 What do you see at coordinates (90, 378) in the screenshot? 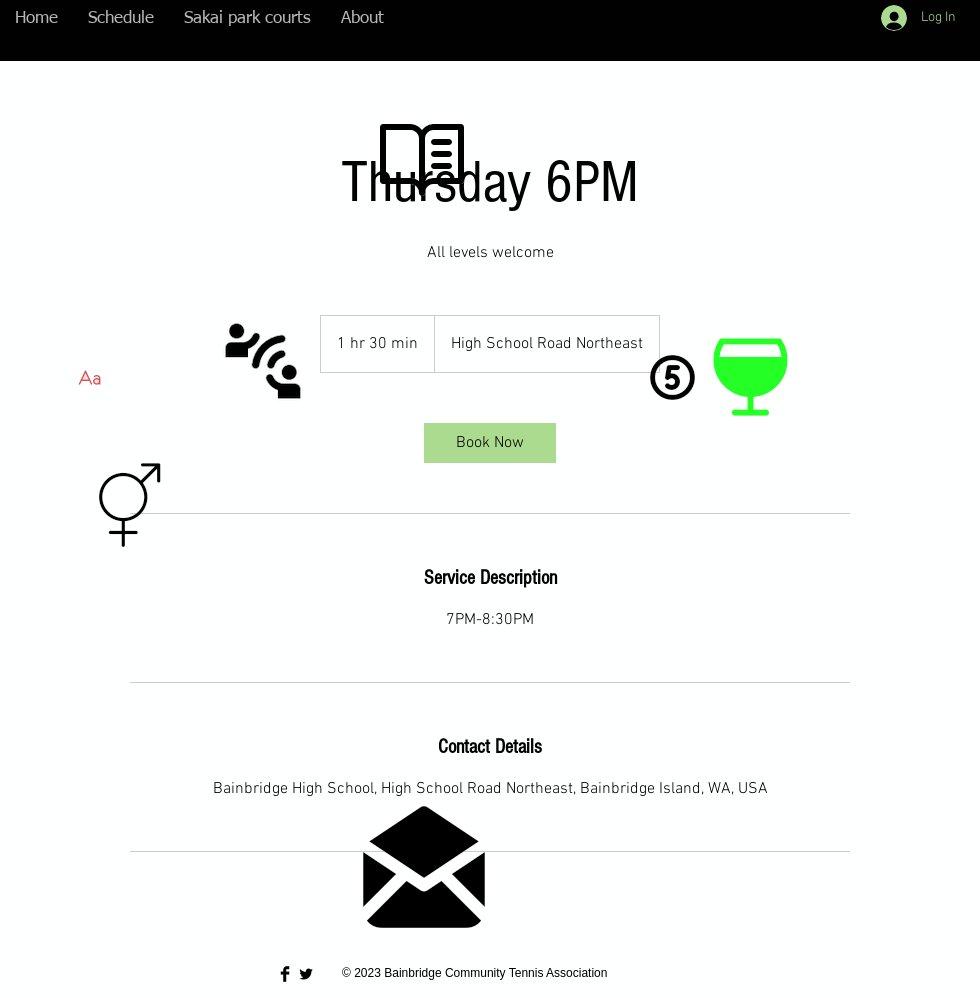
I see `adjust font or text size settings` at bounding box center [90, 378].